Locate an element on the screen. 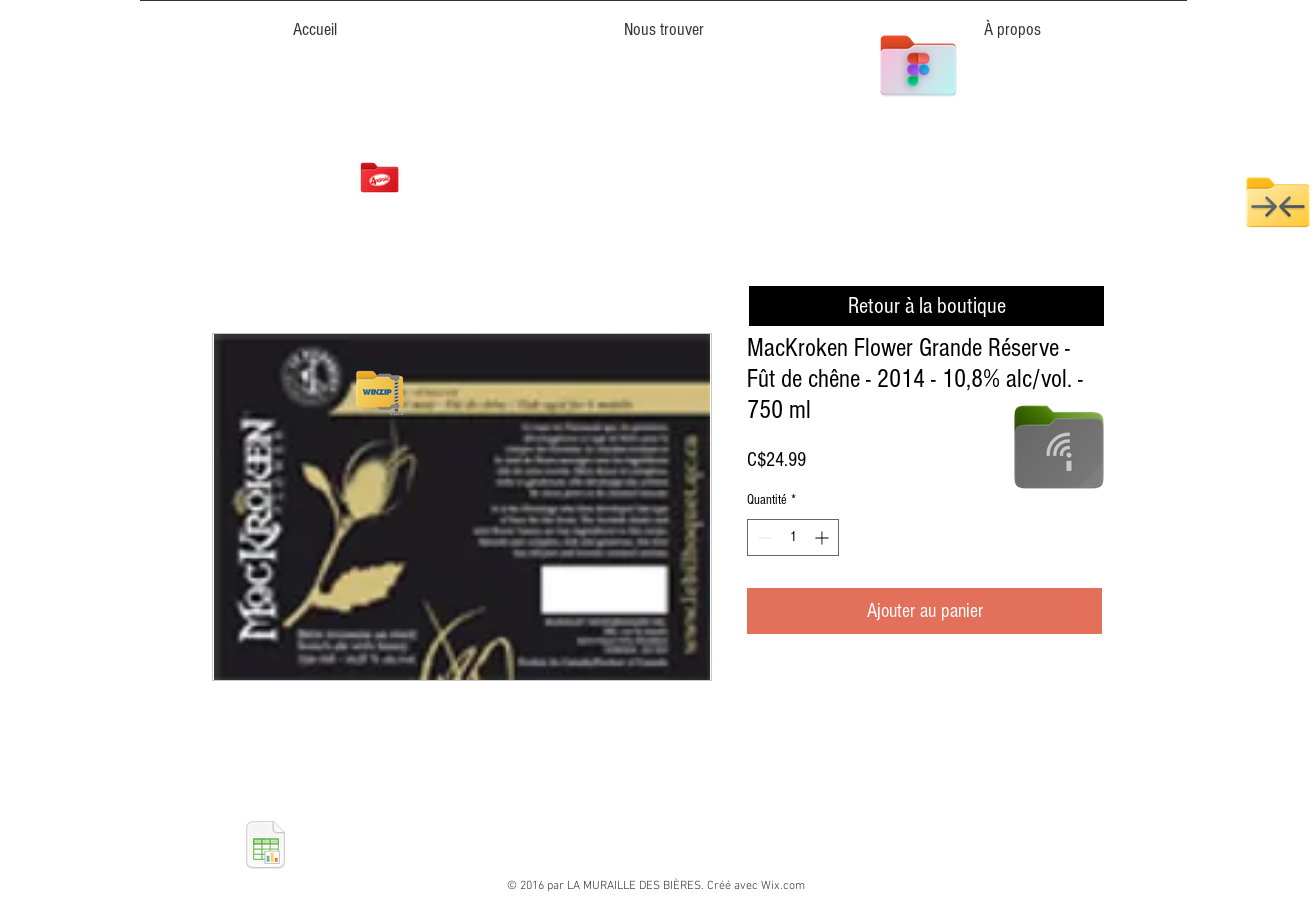  open folder containing figma design files is located at coordinates (918, 67).